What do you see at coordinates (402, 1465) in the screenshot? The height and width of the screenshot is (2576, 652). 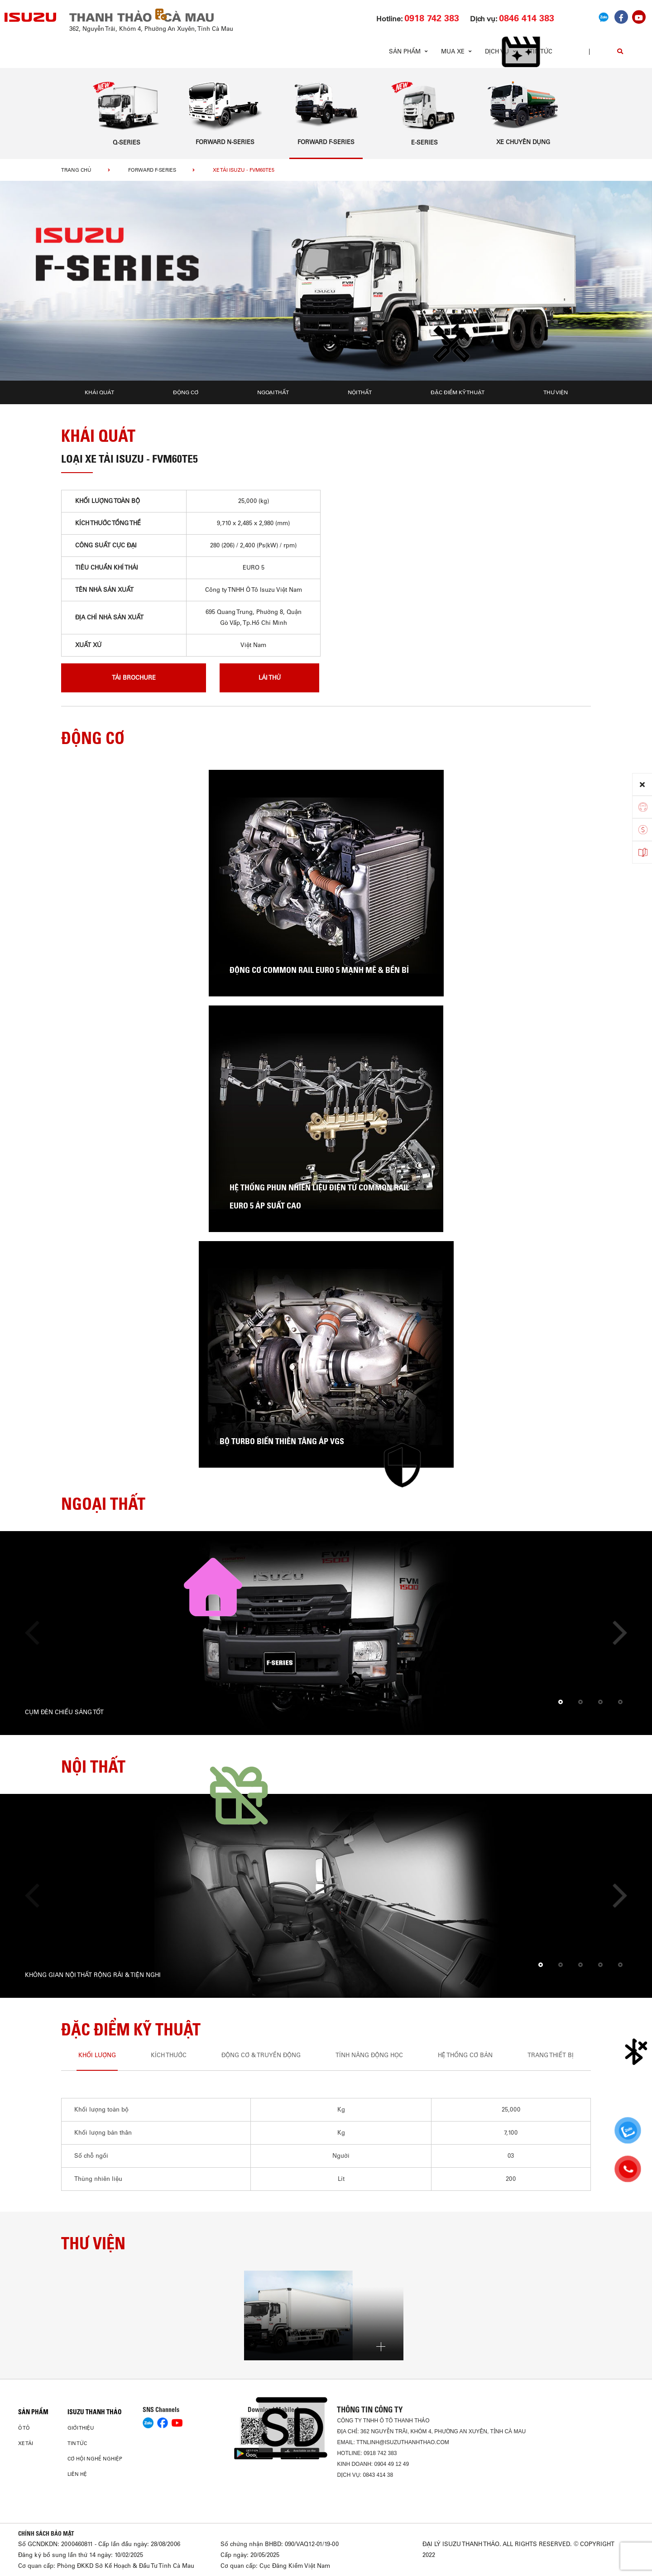 I see `access security settings` at bounding box center [402, 1465].